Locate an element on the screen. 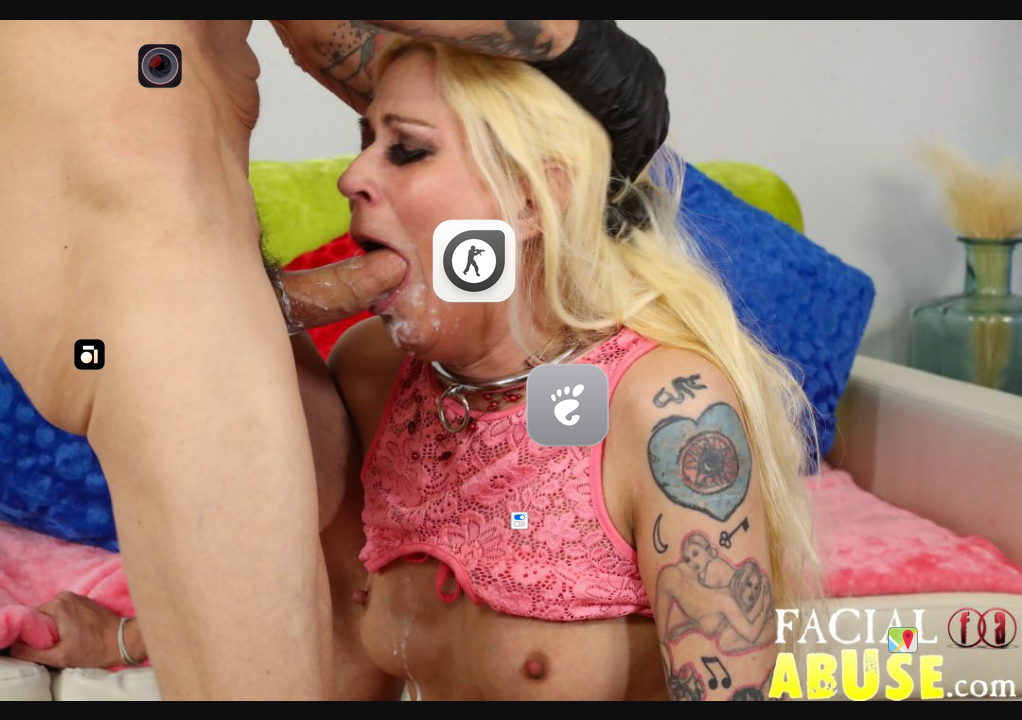 The height and width of the screenshot is (720, 1022). open anytype app is located at coordinates (89, 354).